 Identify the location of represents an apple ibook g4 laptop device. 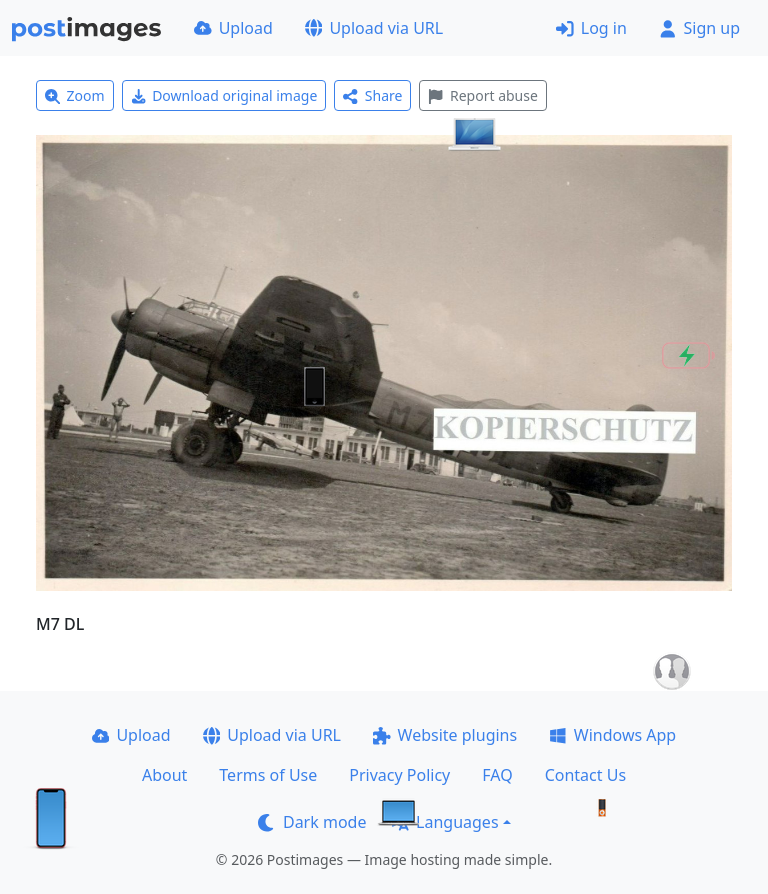
(474, 133).